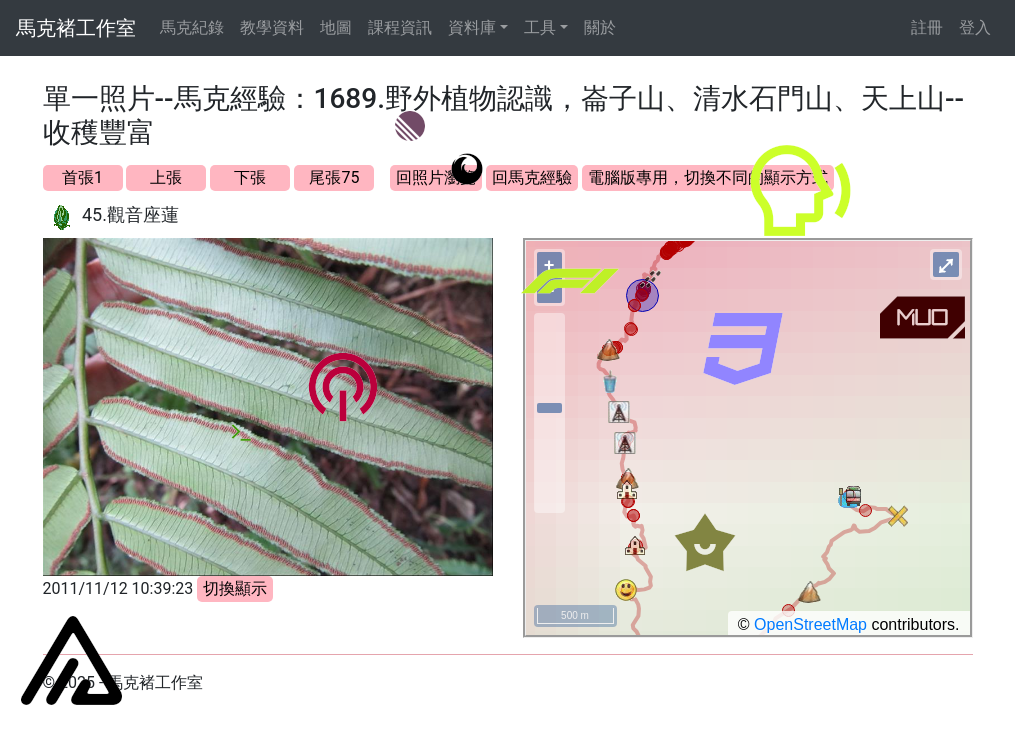  What do you see at coordinates (241, 431) in the screenshot?
I see `open command line interface` at bounding box center [241, 431].